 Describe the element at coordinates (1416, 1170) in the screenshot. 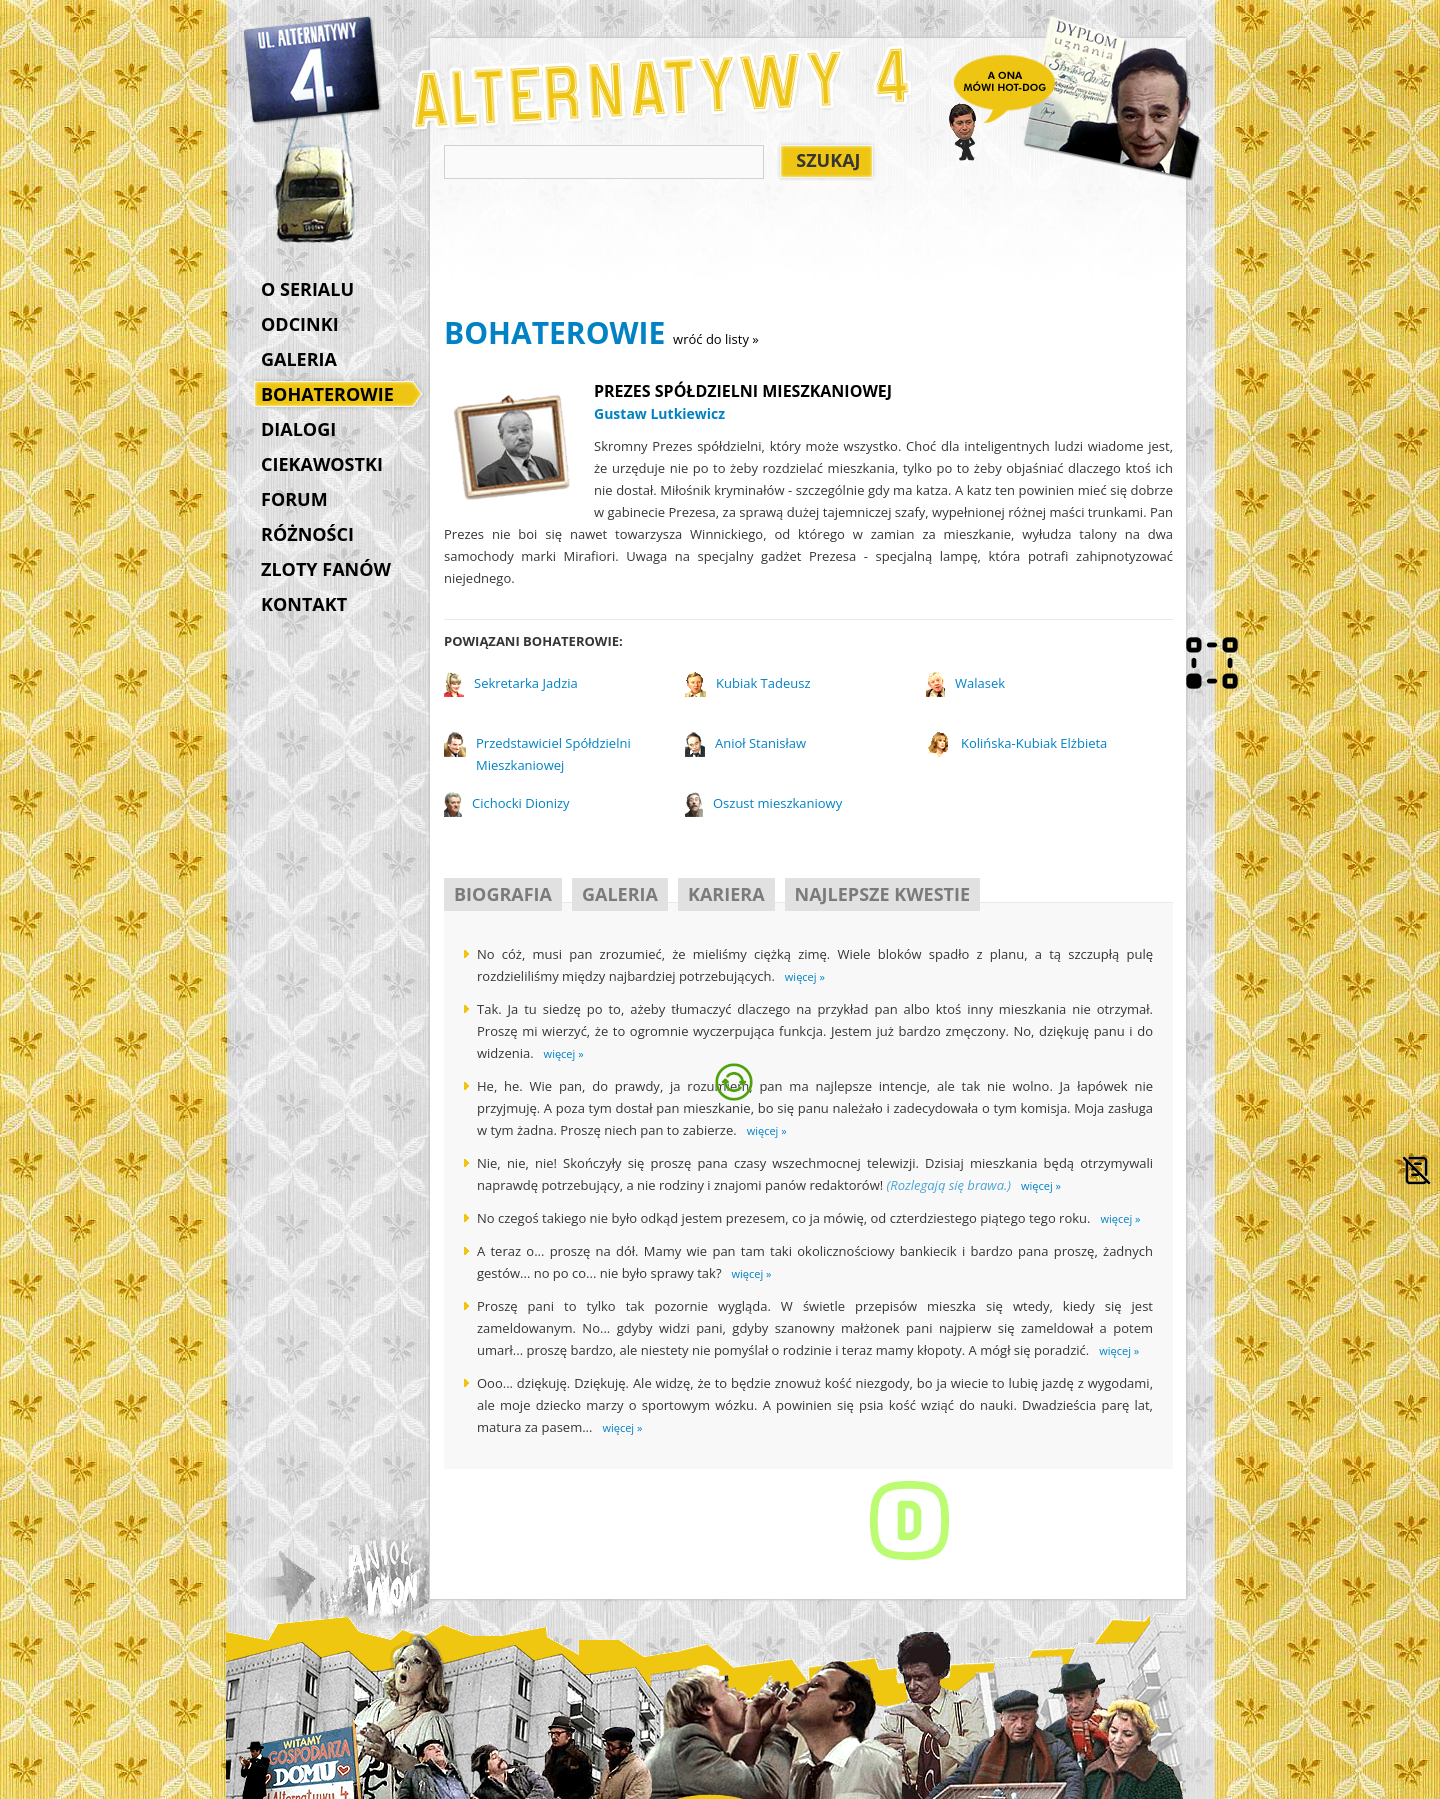

I see `notes feature disabled` at that location.